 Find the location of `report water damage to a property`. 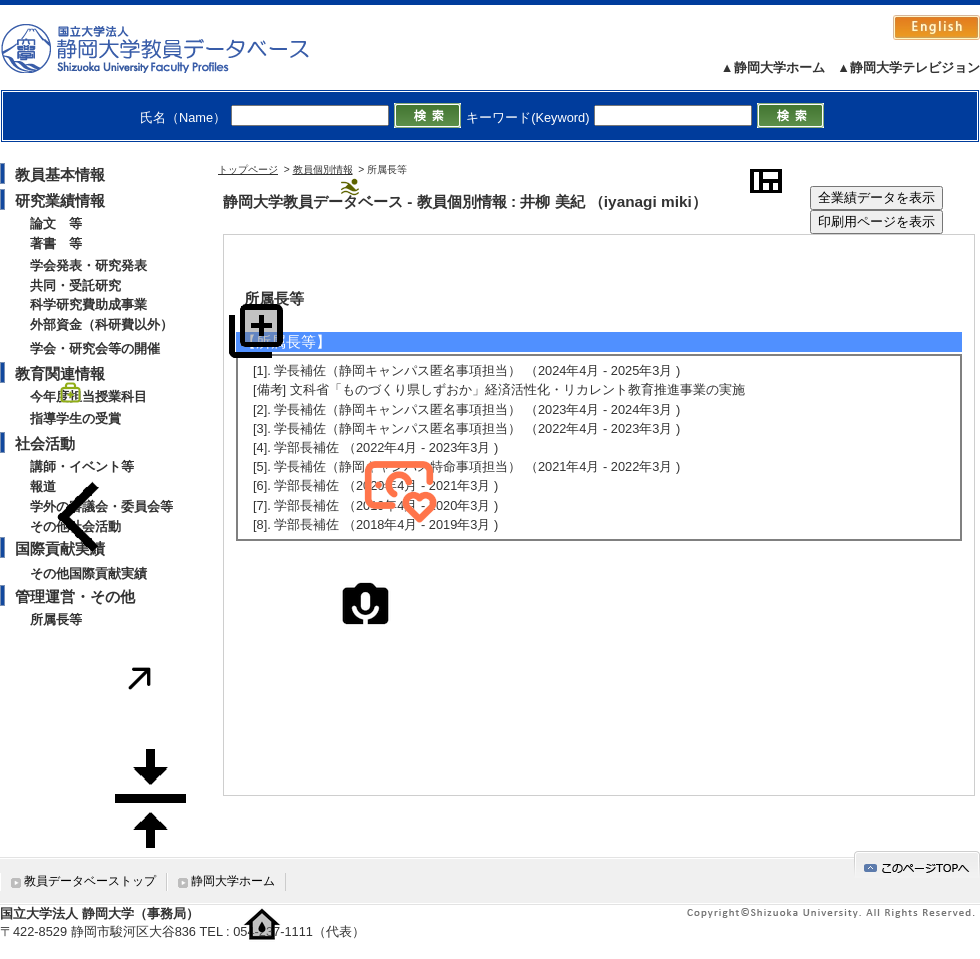

report water damage to a property is located at coordinates (262, 925).